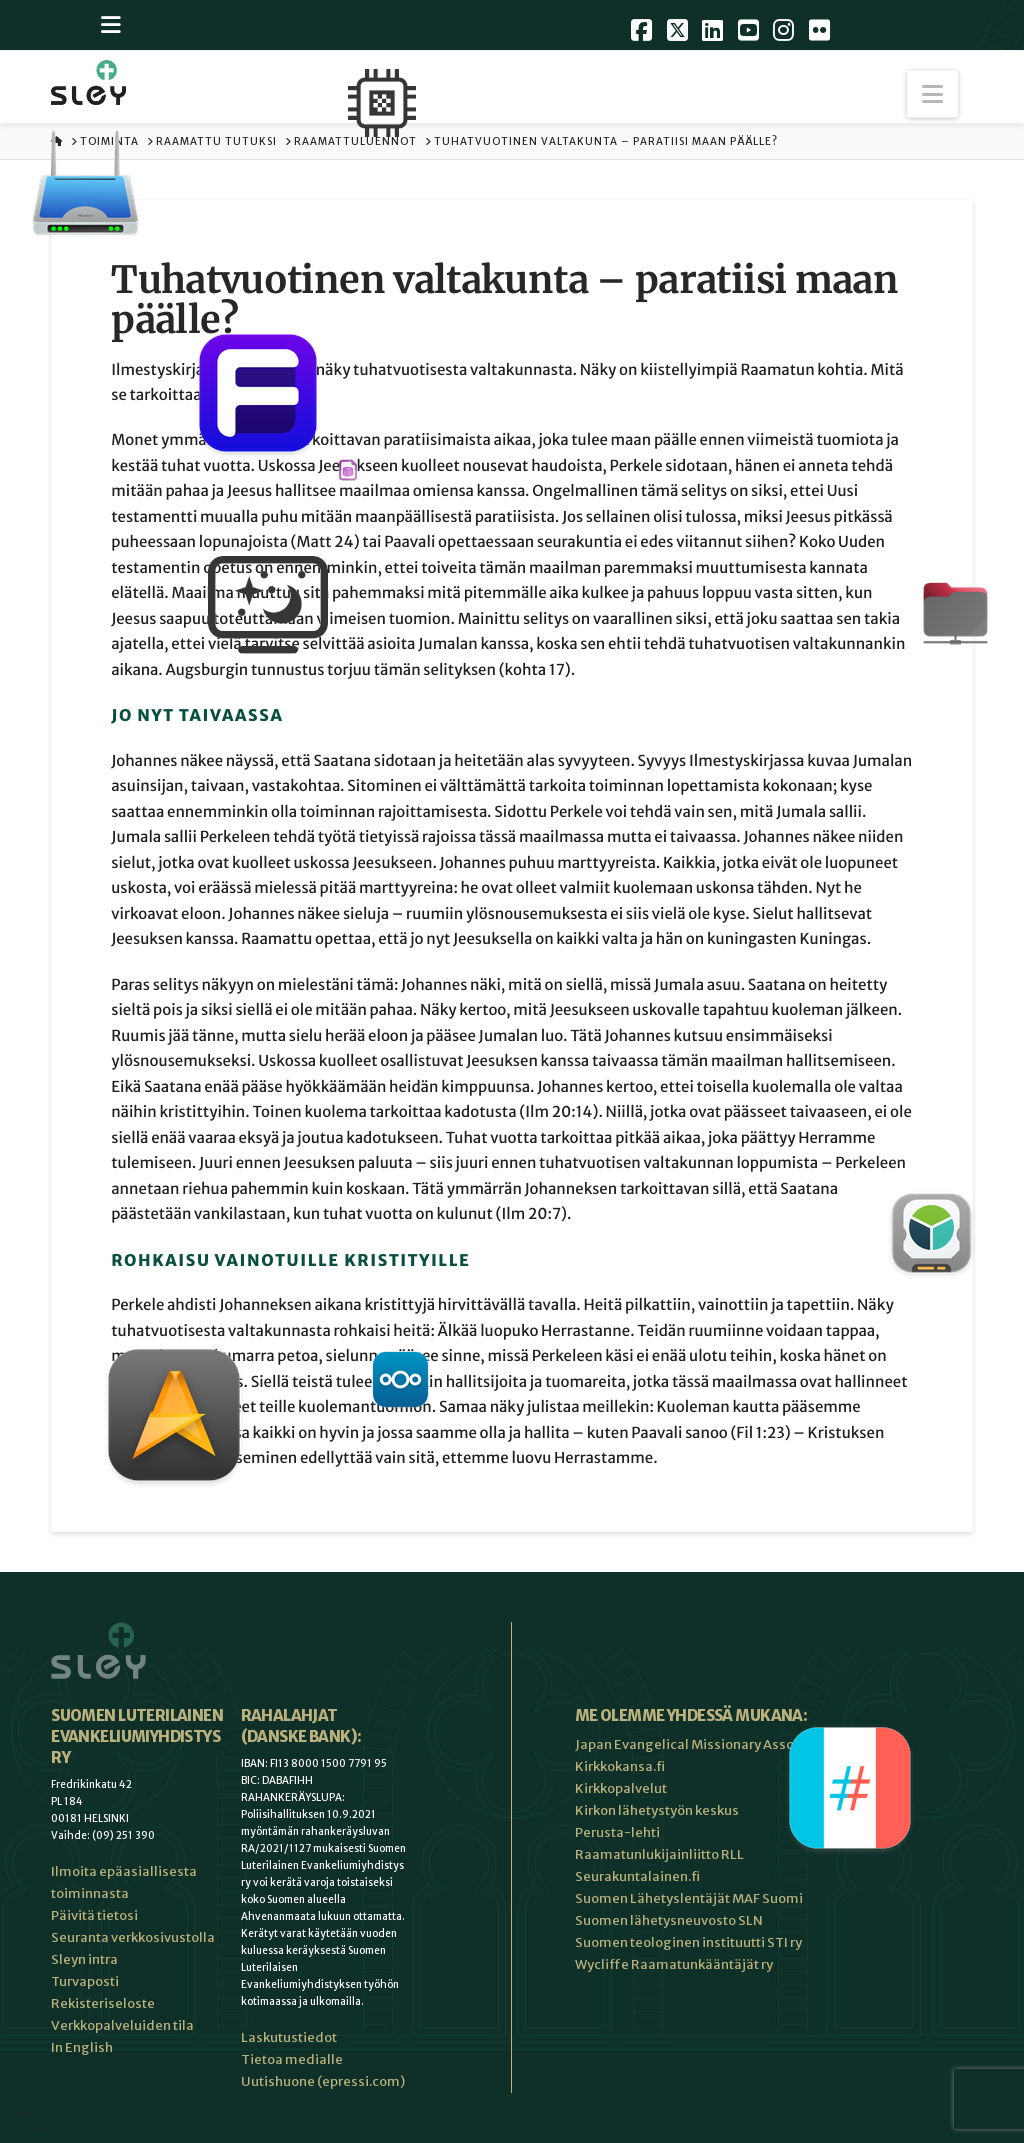 This screenshot has height=2143, width=1024. Describe the element at coordinates (382, 103) in the screenshot. I see `access electronics or hardware settings` at that location.